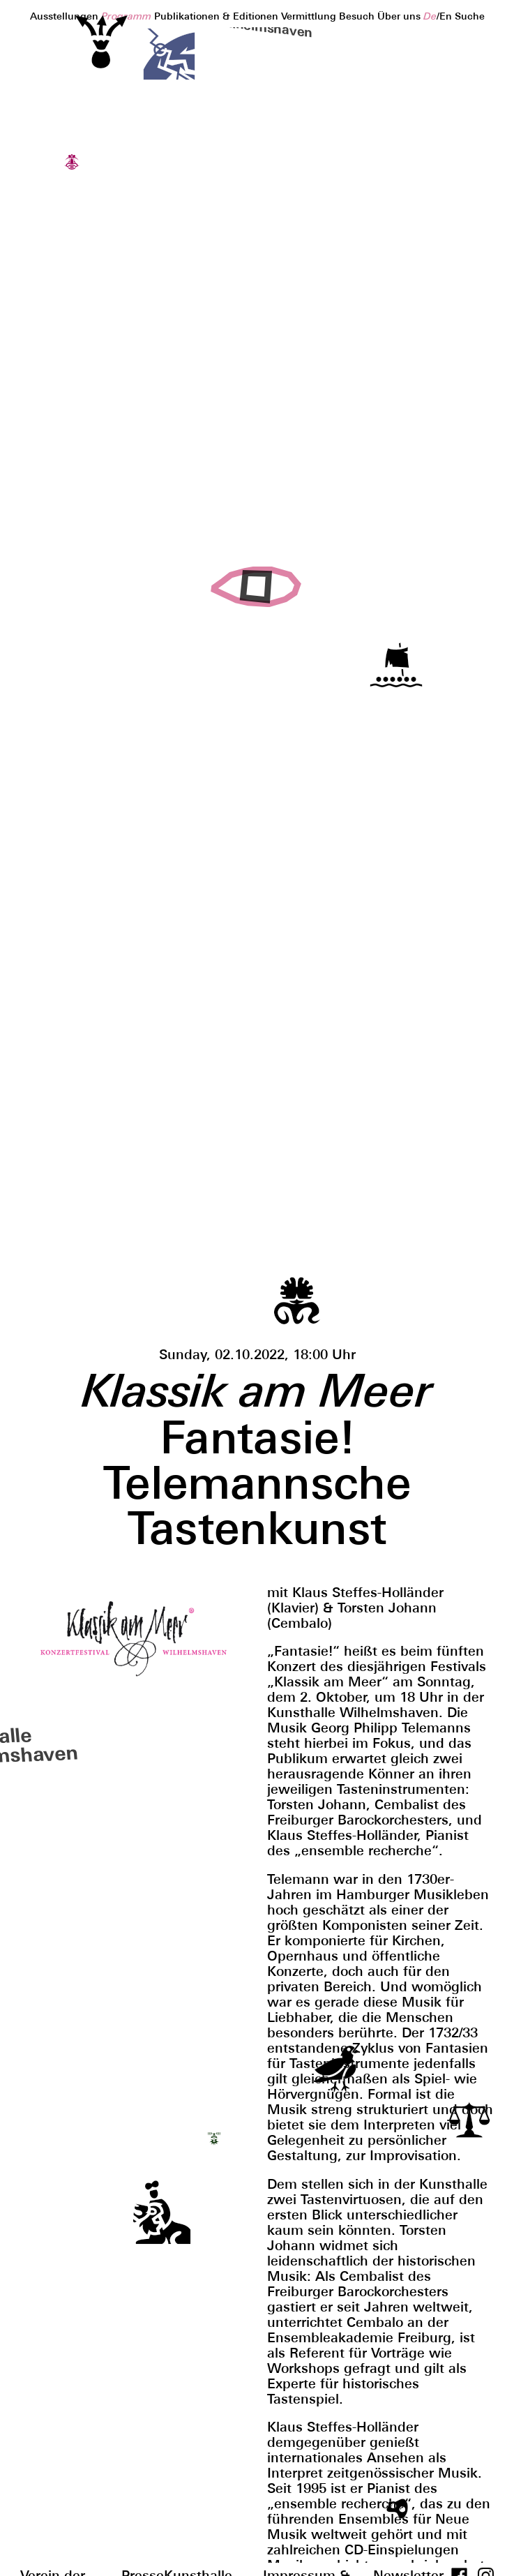 This screenshot has height=2576, width=514. What do you see at coordinates (396, 665) in the screenshot?
I see `water transportation or rafting activity` at bounding box center [396, 665].